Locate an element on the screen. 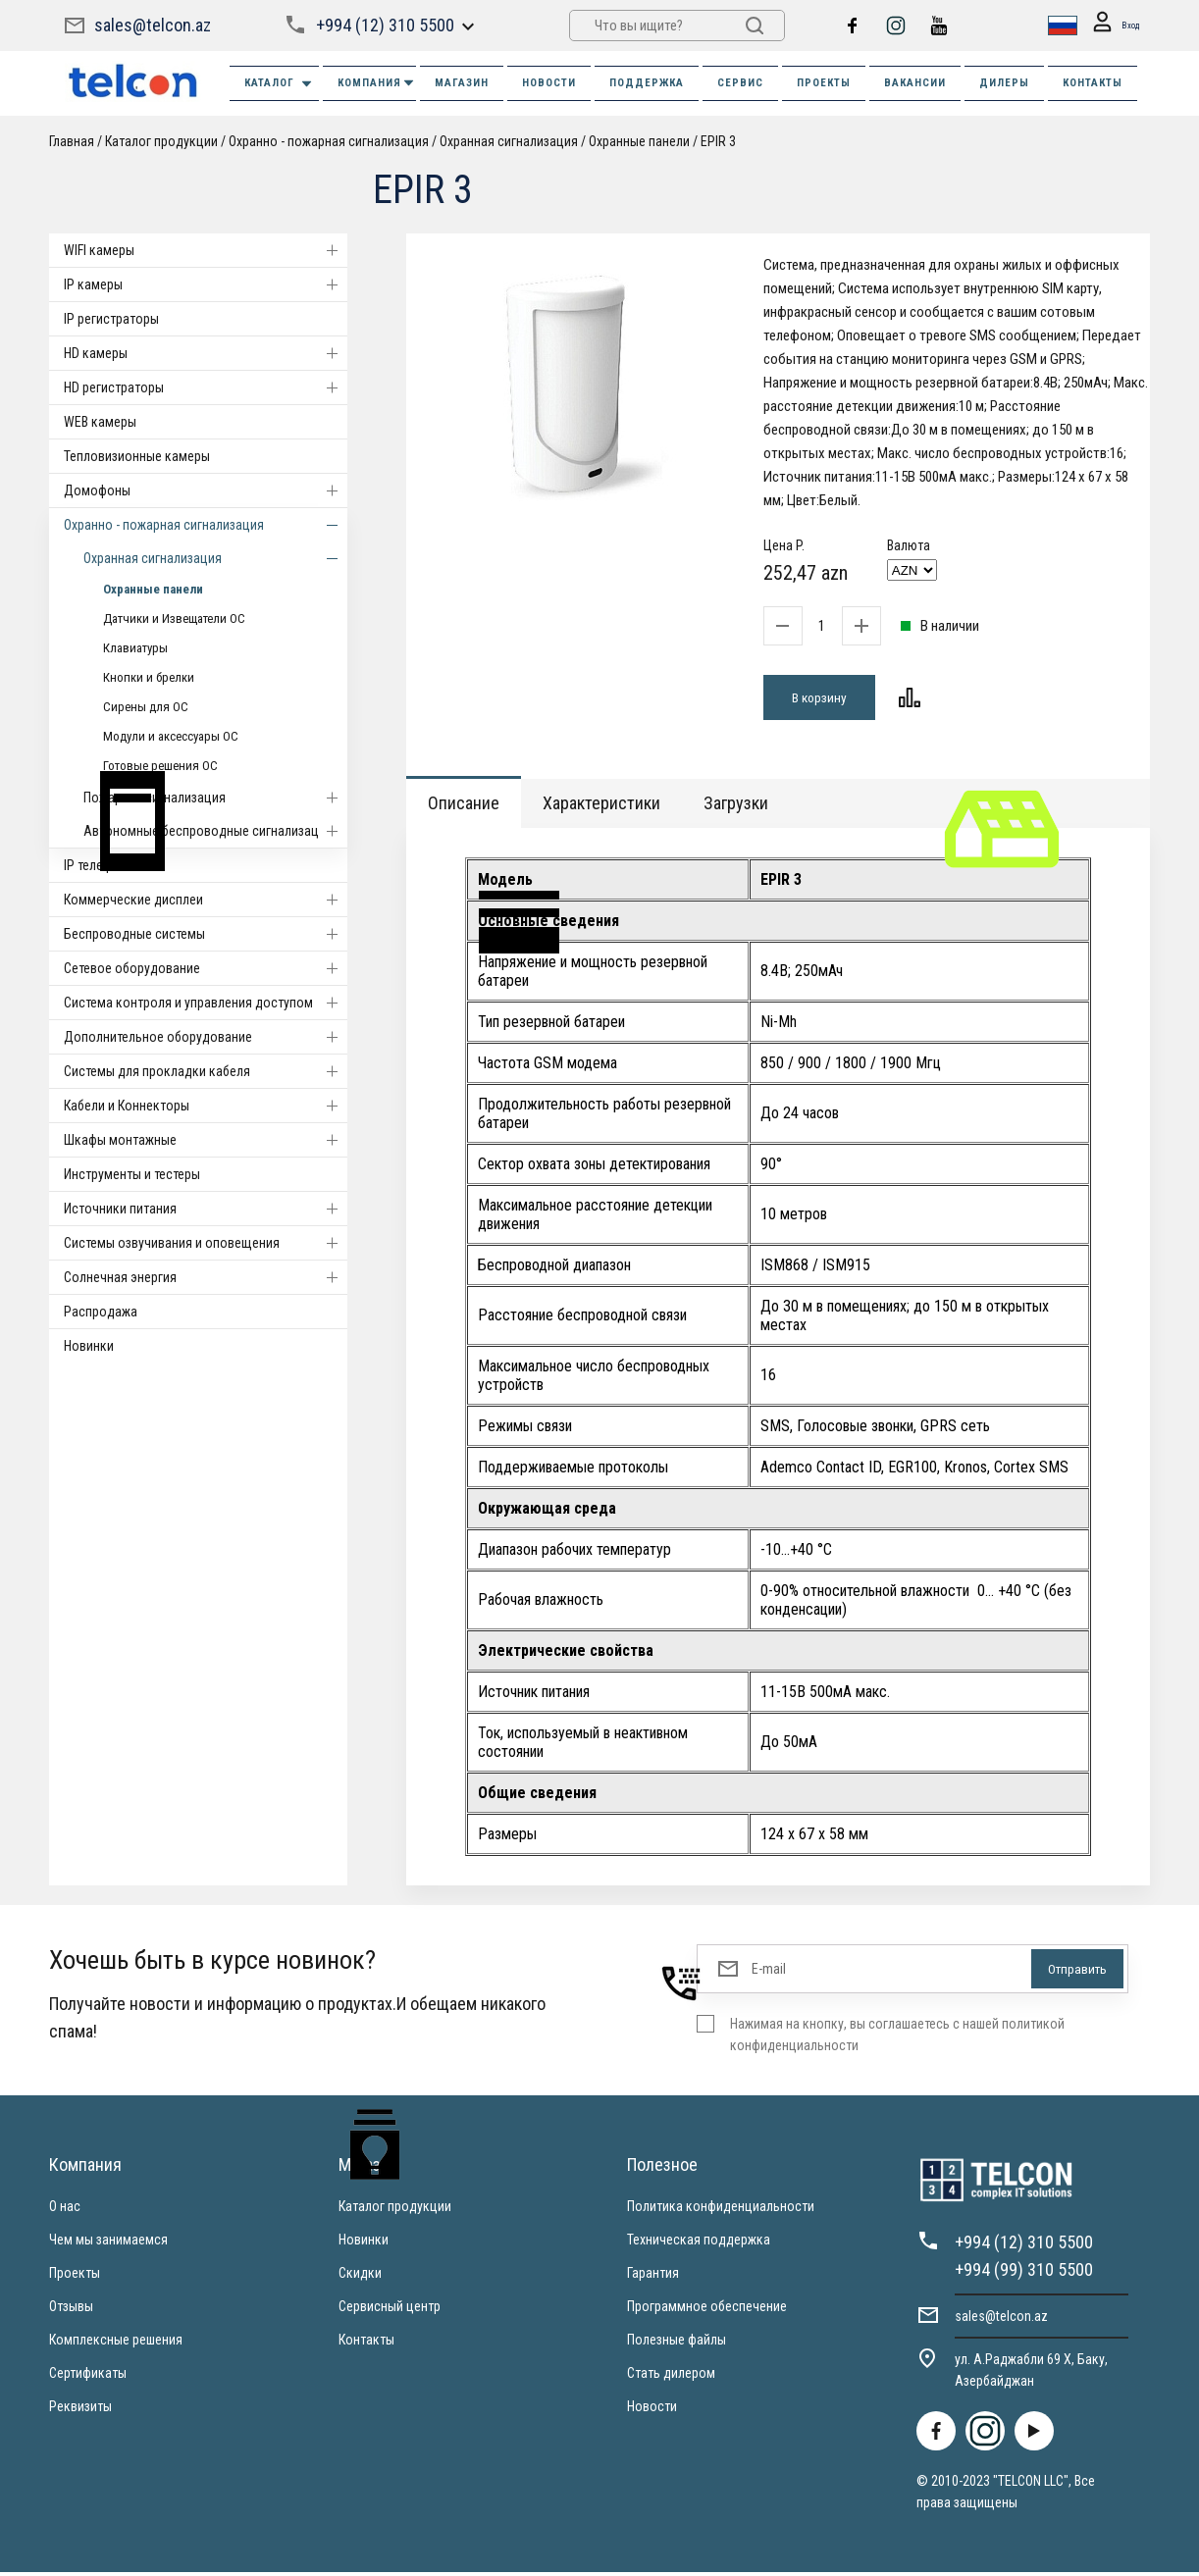 The width and height of the screenshot is (1199, 2576). access solar energy or roof panel settings is located at coordinates (1002, 833).